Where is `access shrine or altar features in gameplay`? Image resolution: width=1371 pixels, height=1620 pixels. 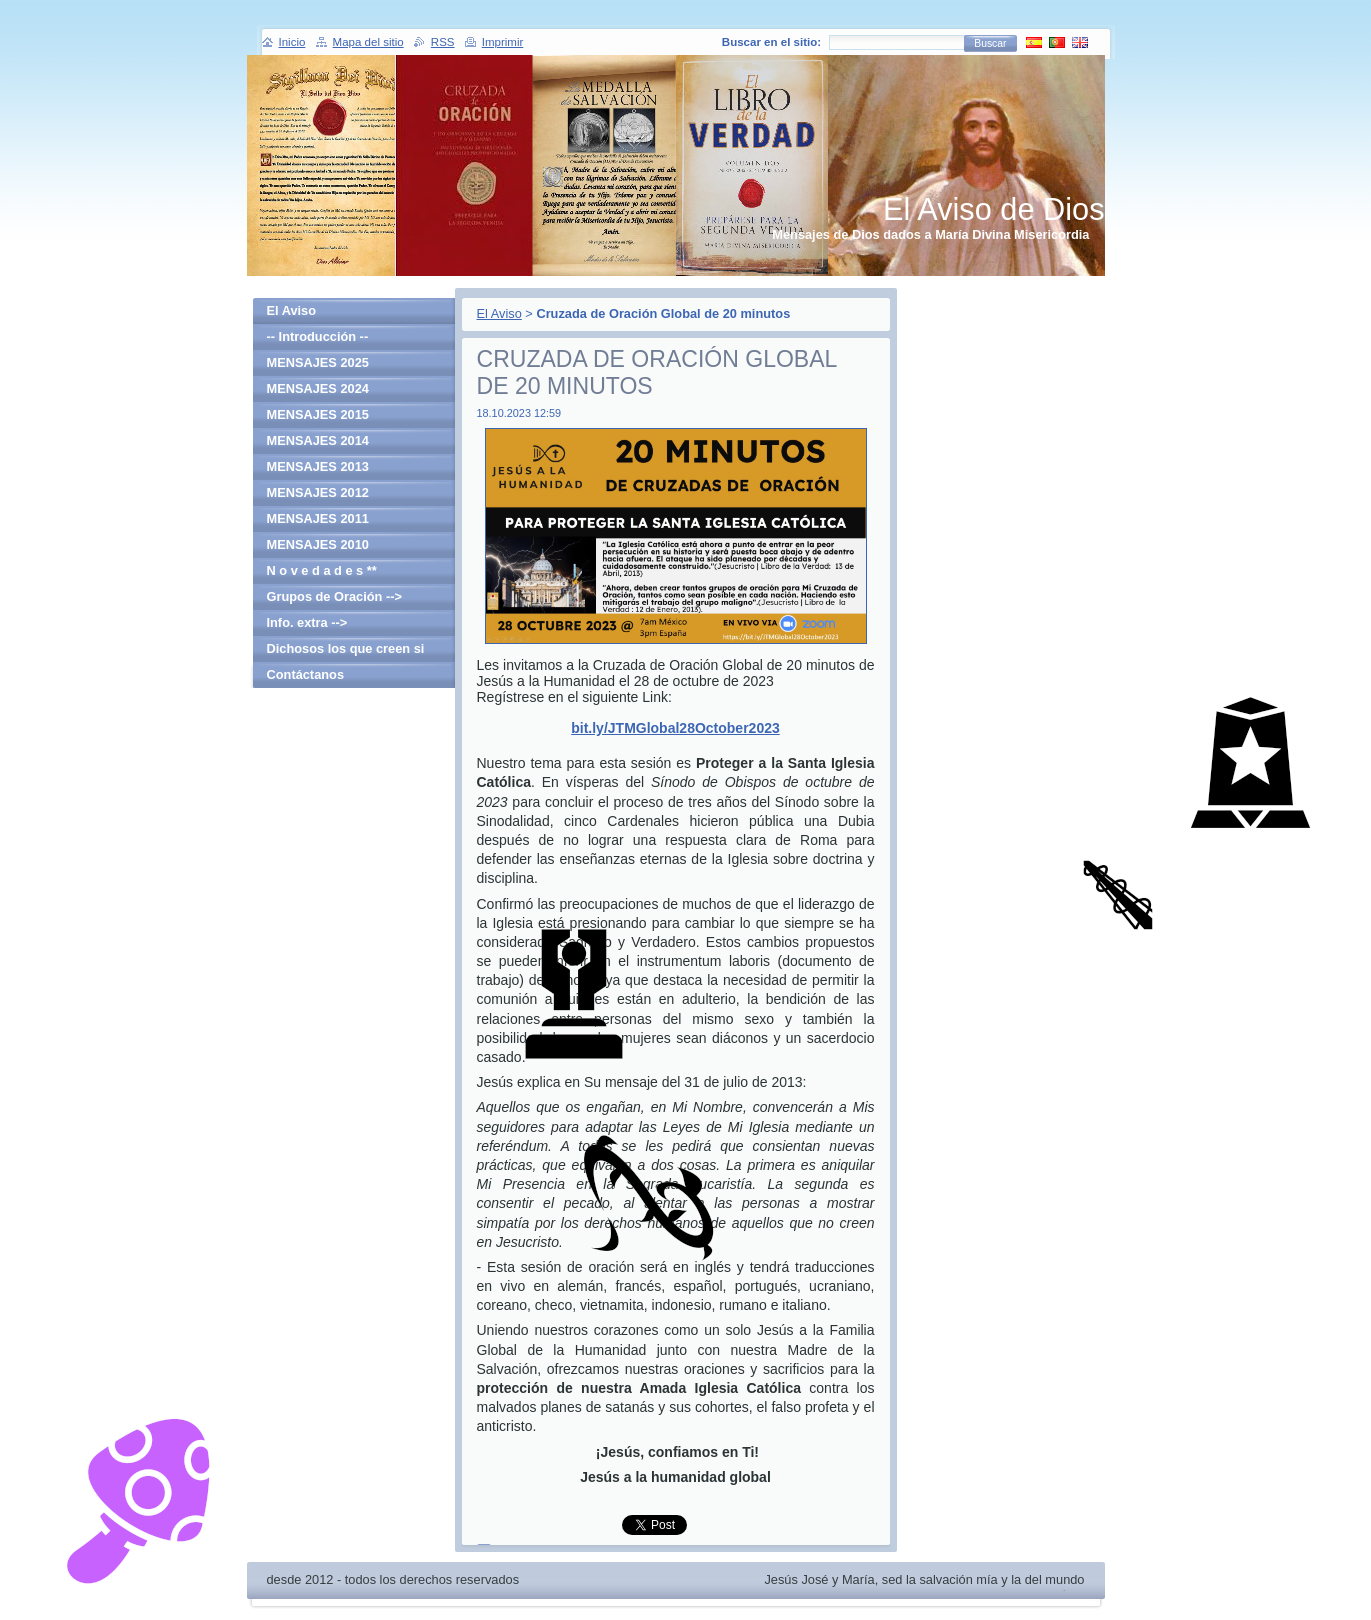 access shrine or altar features in gameplay is located at coordinates (1250, 762).